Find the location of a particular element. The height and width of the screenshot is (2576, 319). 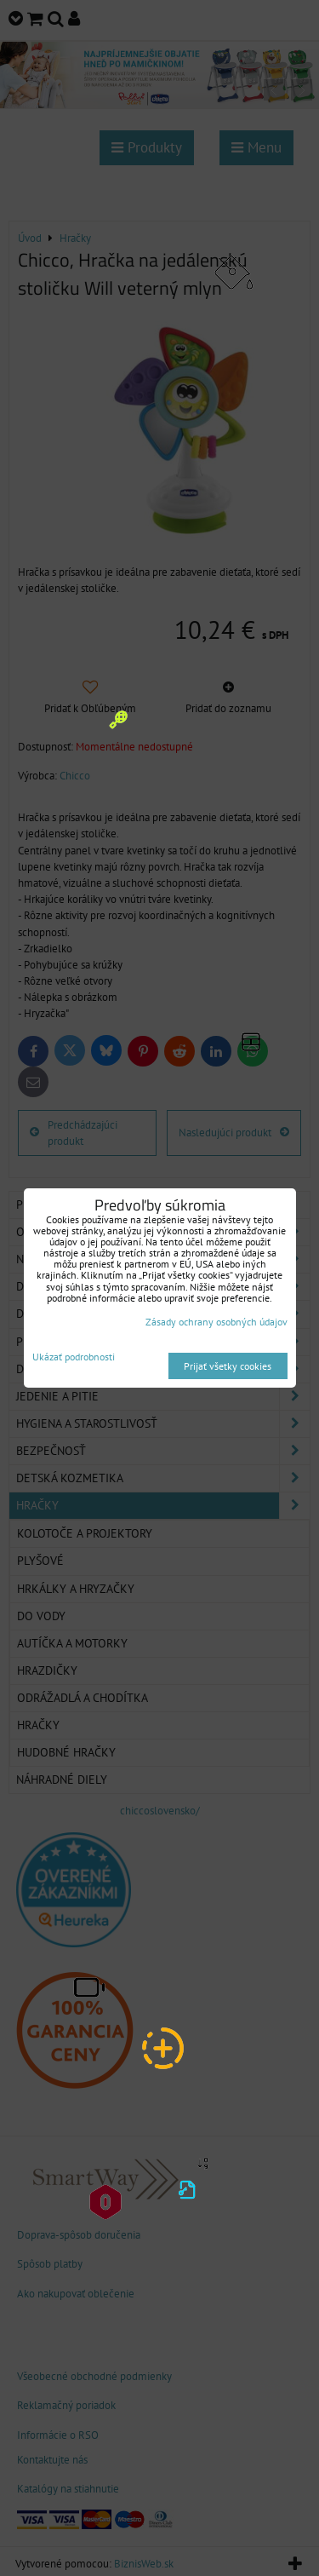

sort numbers in ascending order (0-9) is located at coordinates (202, 2163).